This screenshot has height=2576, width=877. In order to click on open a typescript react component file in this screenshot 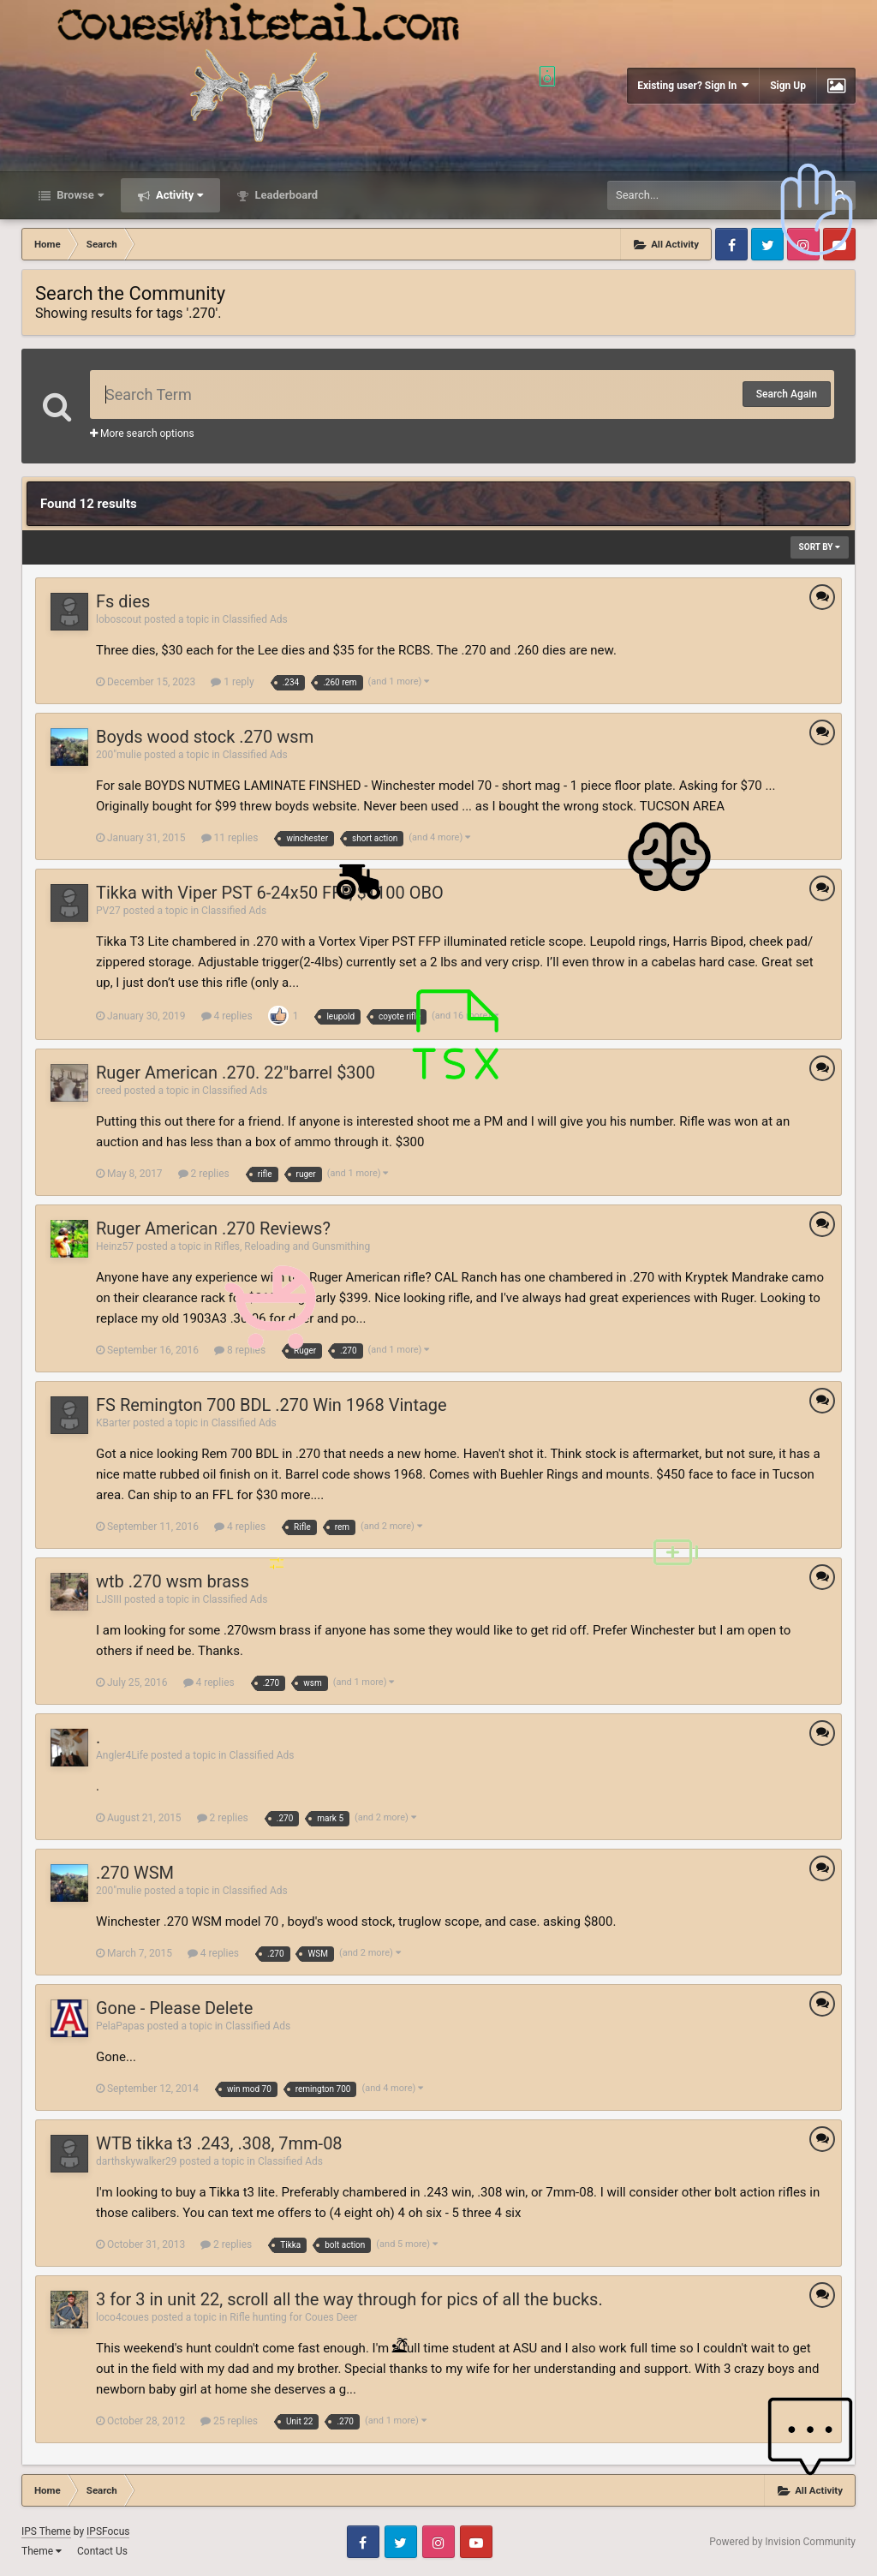, I will do `click(457, 1038)`.